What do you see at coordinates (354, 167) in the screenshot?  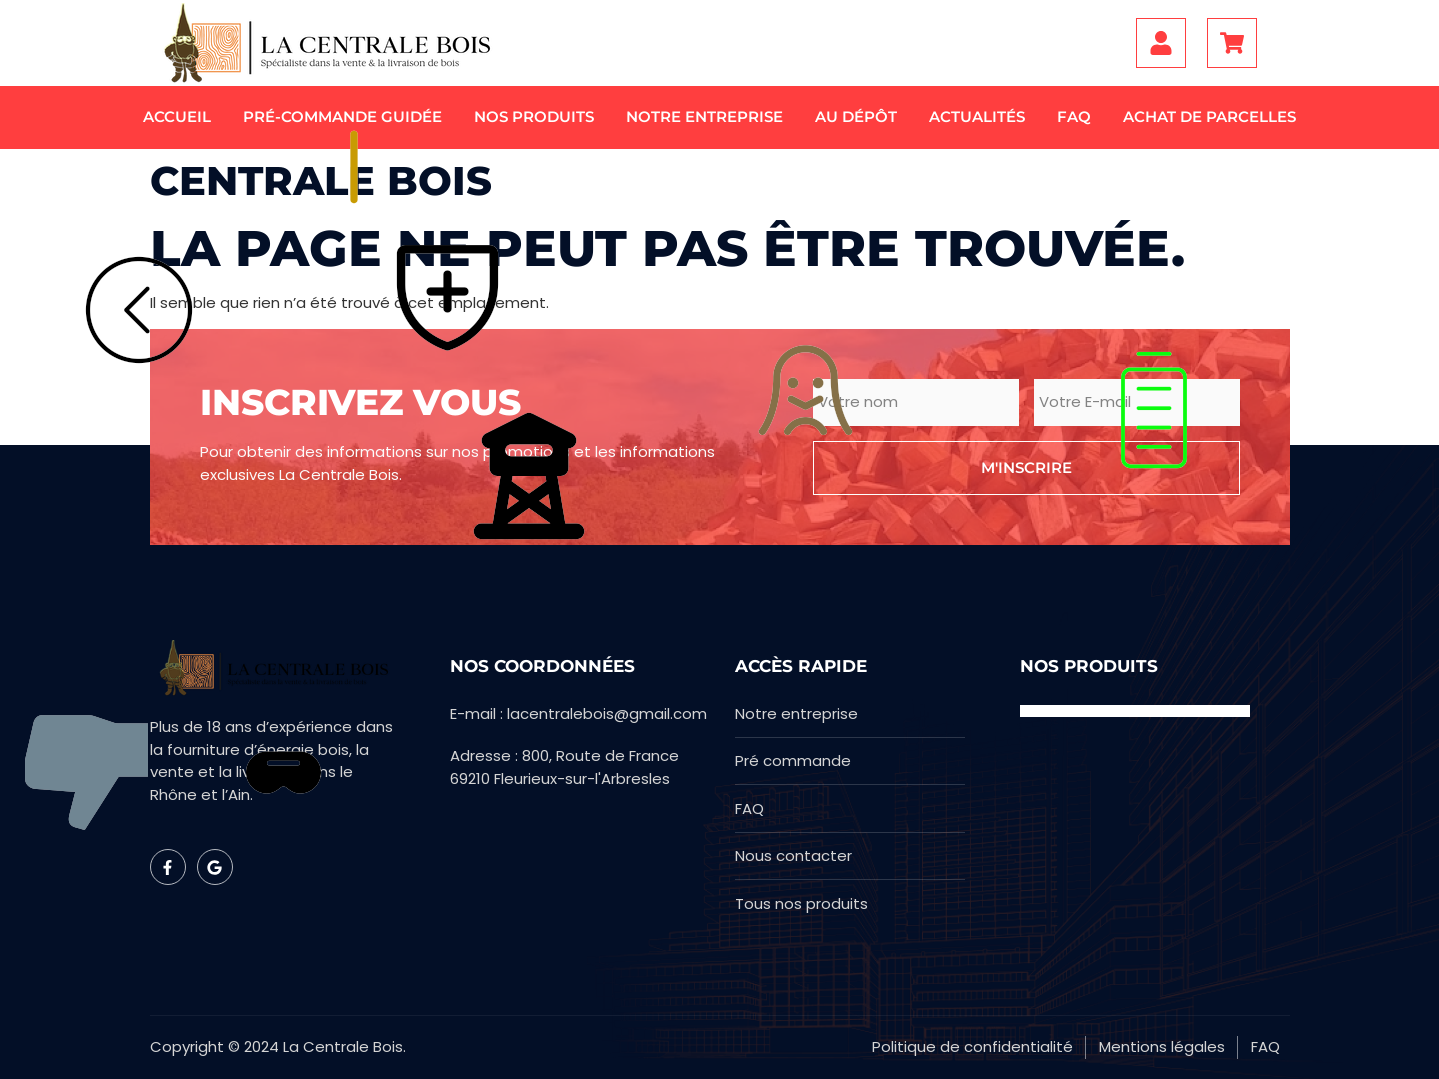 I see `vertical divider or separator between UI elements` at bounding box center [354, 167].